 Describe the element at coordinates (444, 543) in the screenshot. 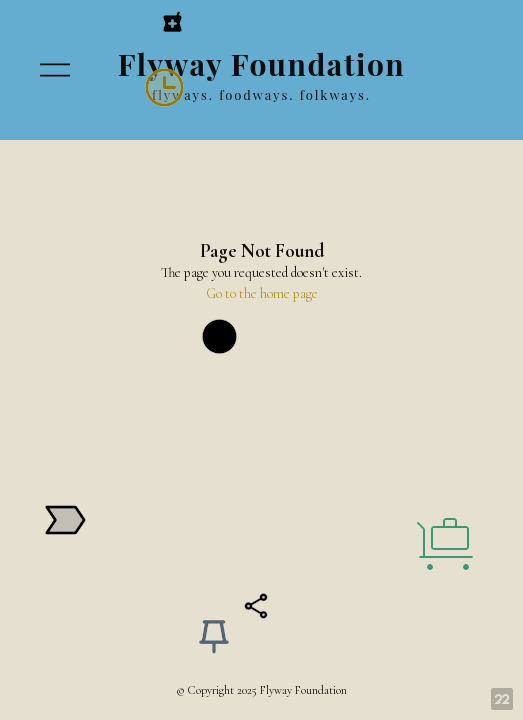

I see `access luggage or baggage services` at that location.